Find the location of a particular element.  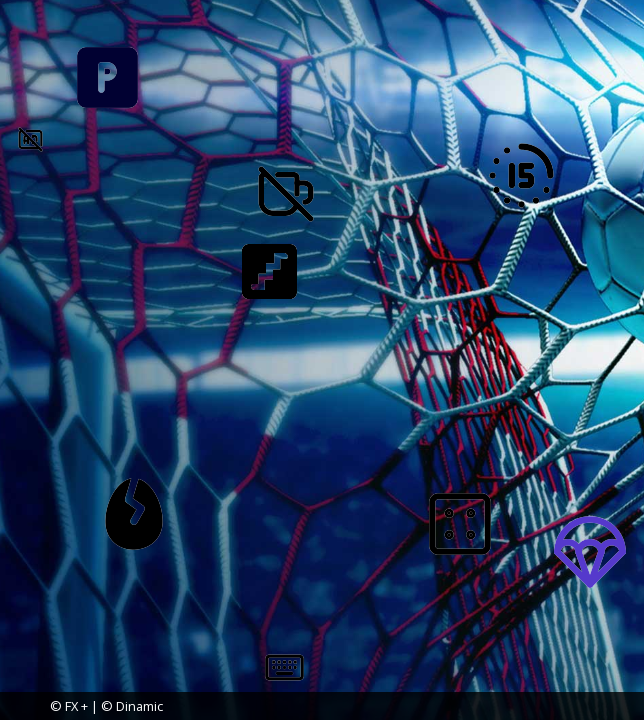

indicates a broken or damaged item is located at coordinates (134, 514).